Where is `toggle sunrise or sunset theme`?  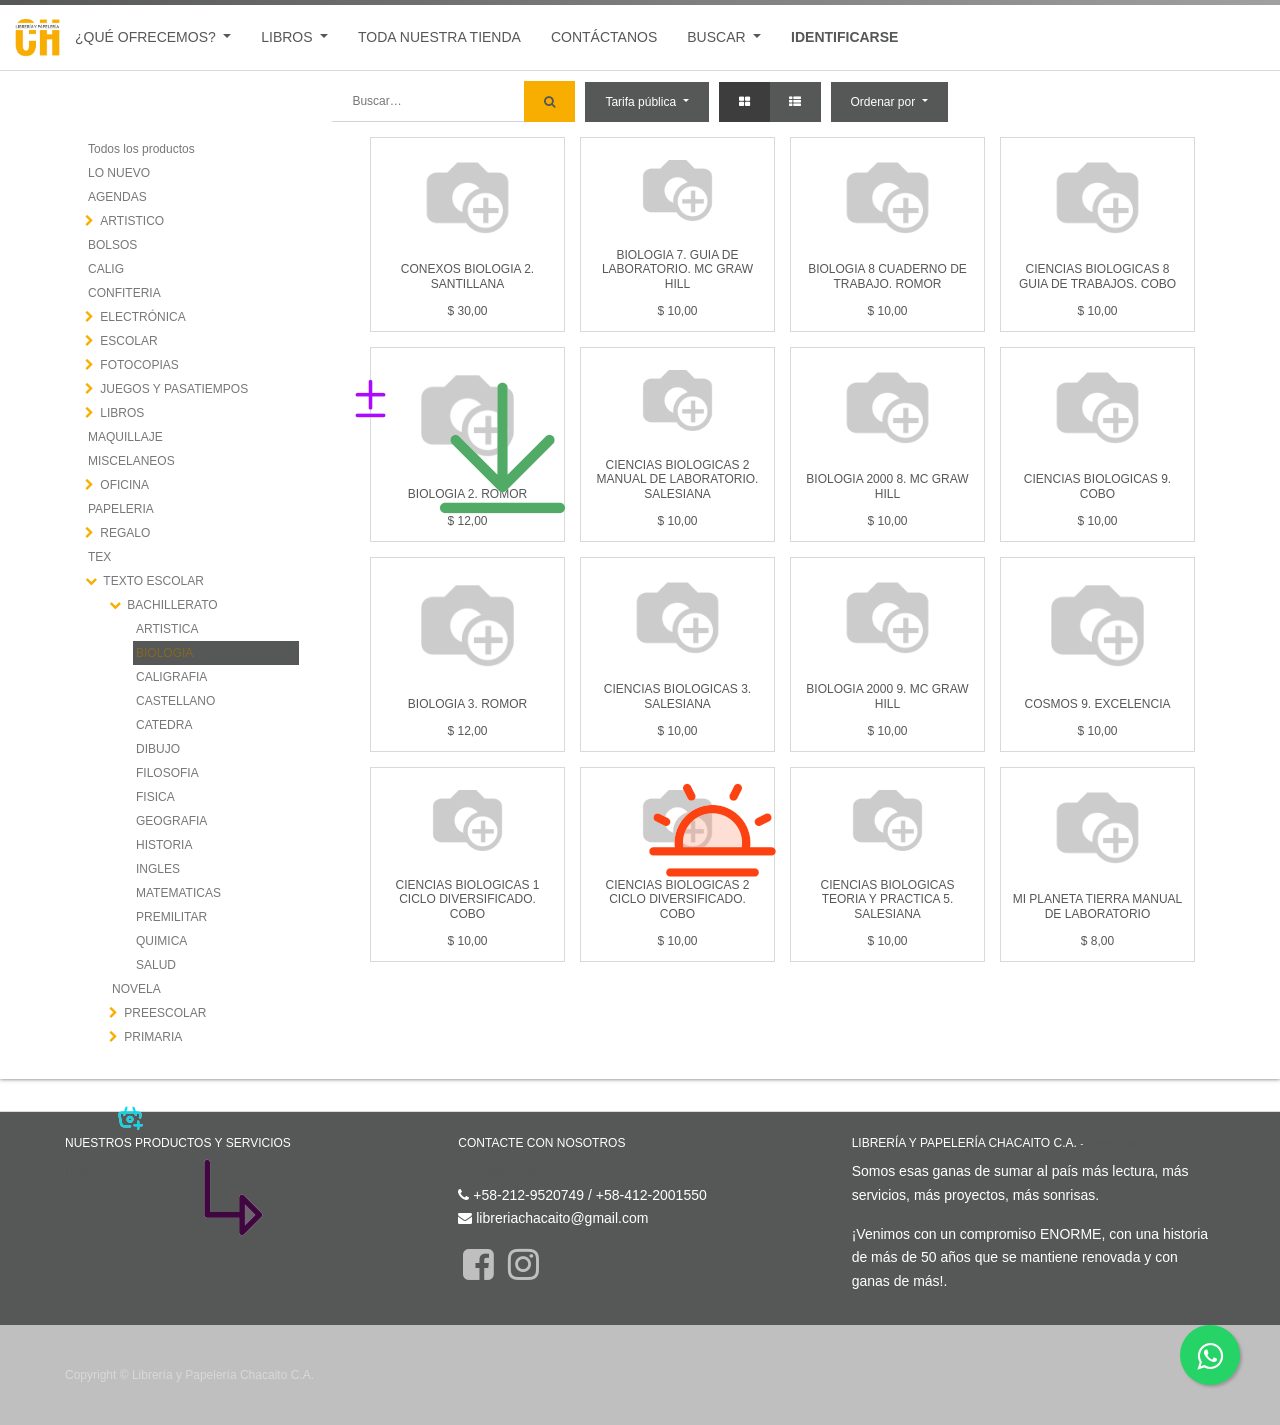 toggle sunrise or sunset theme is located at coordinates (712, 834).